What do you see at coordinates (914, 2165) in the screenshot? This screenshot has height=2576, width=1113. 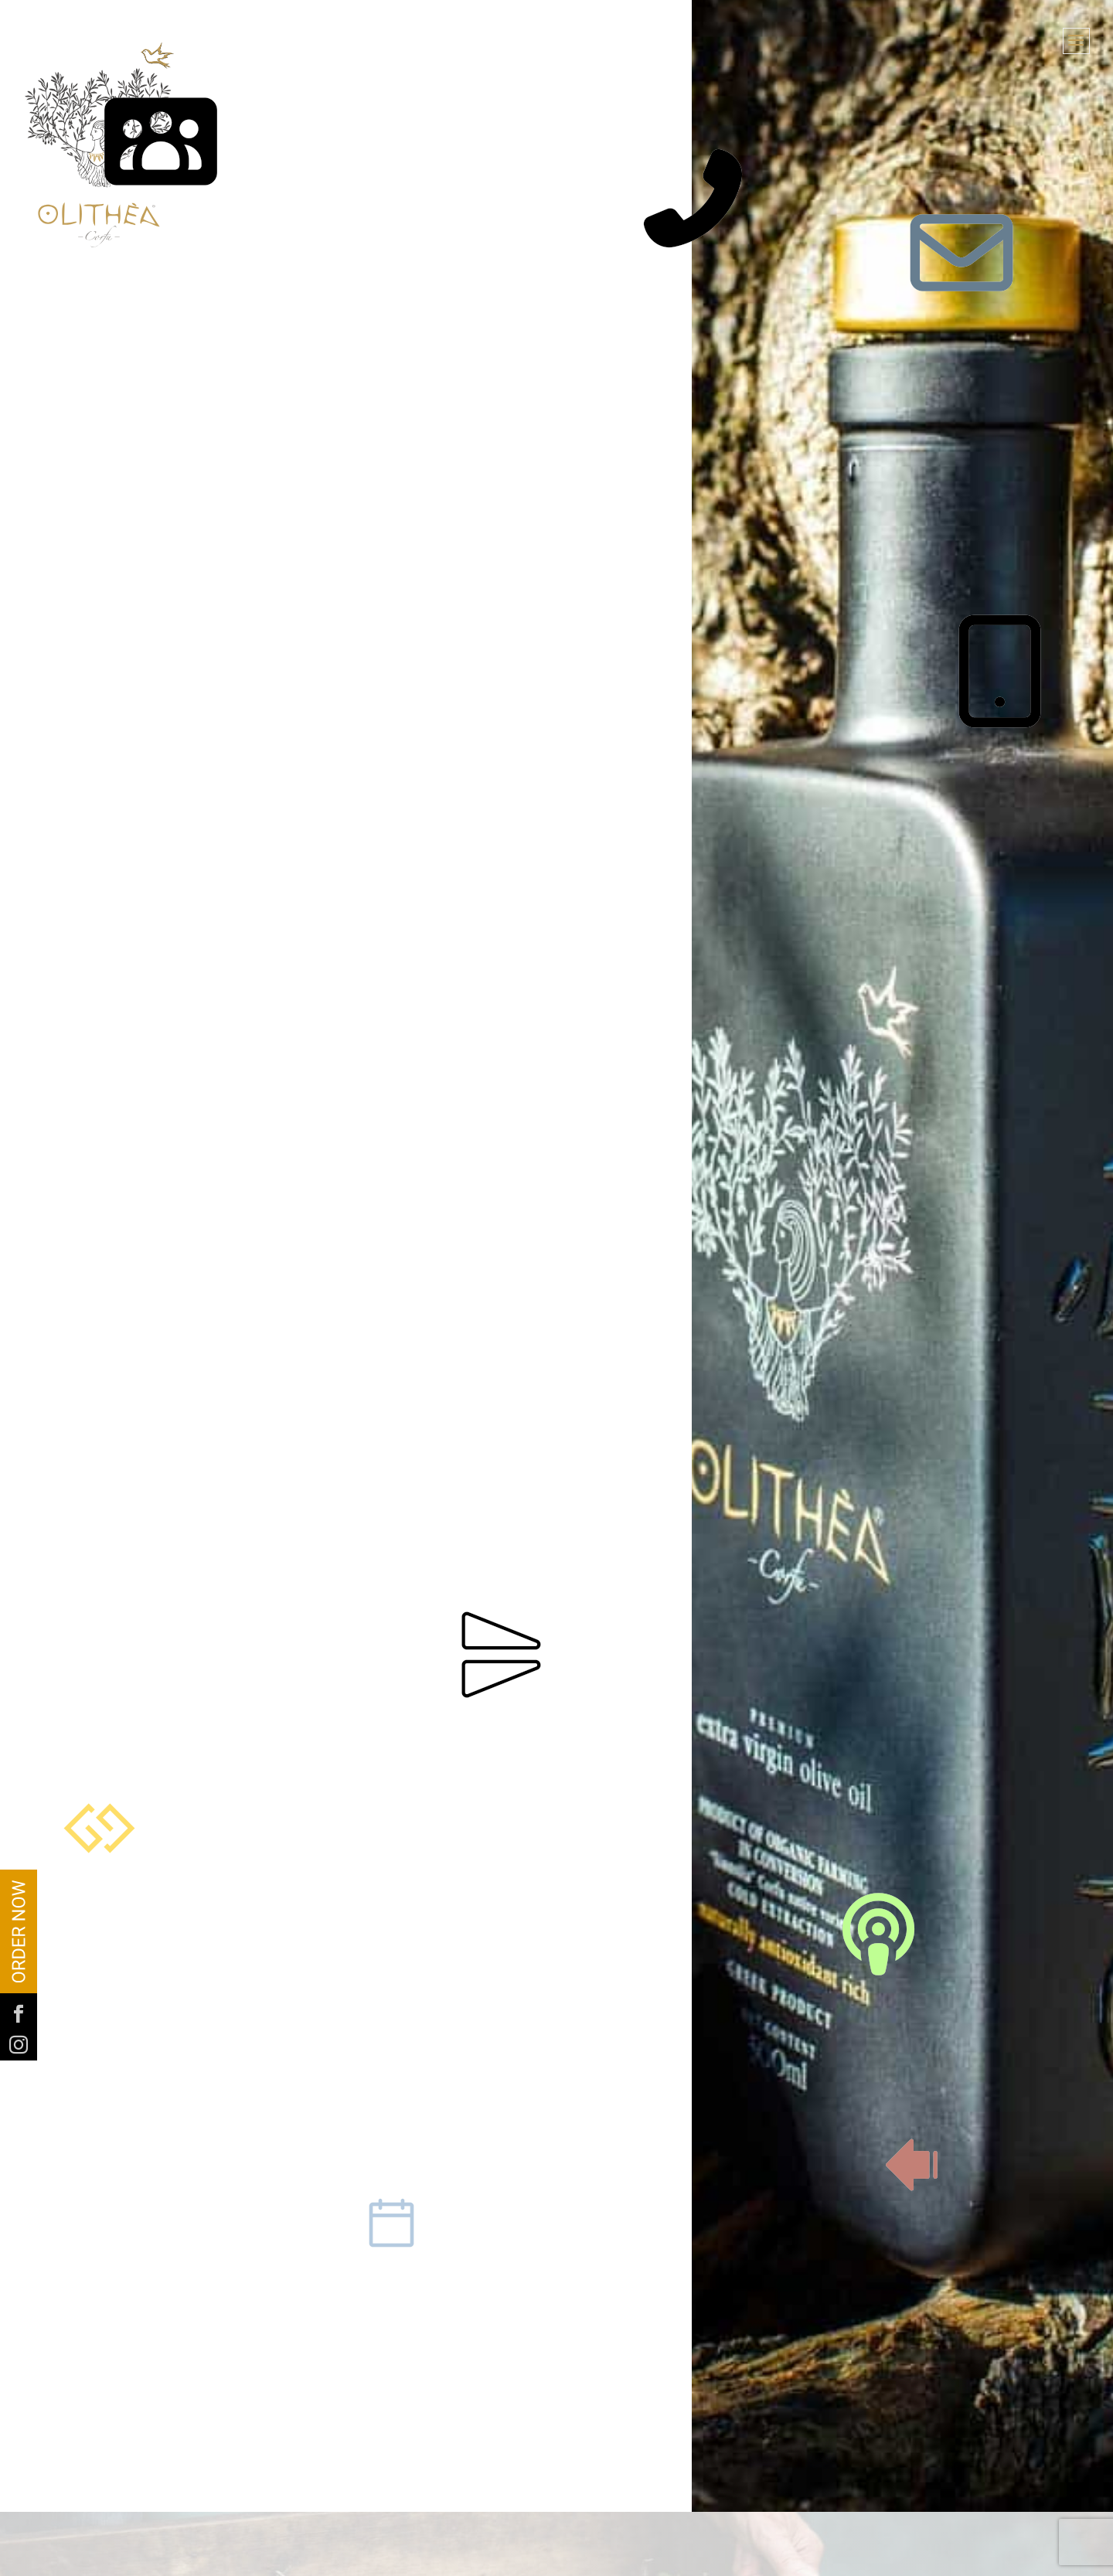 I see `go back to previous screen` at bounding box center [914, 2165].